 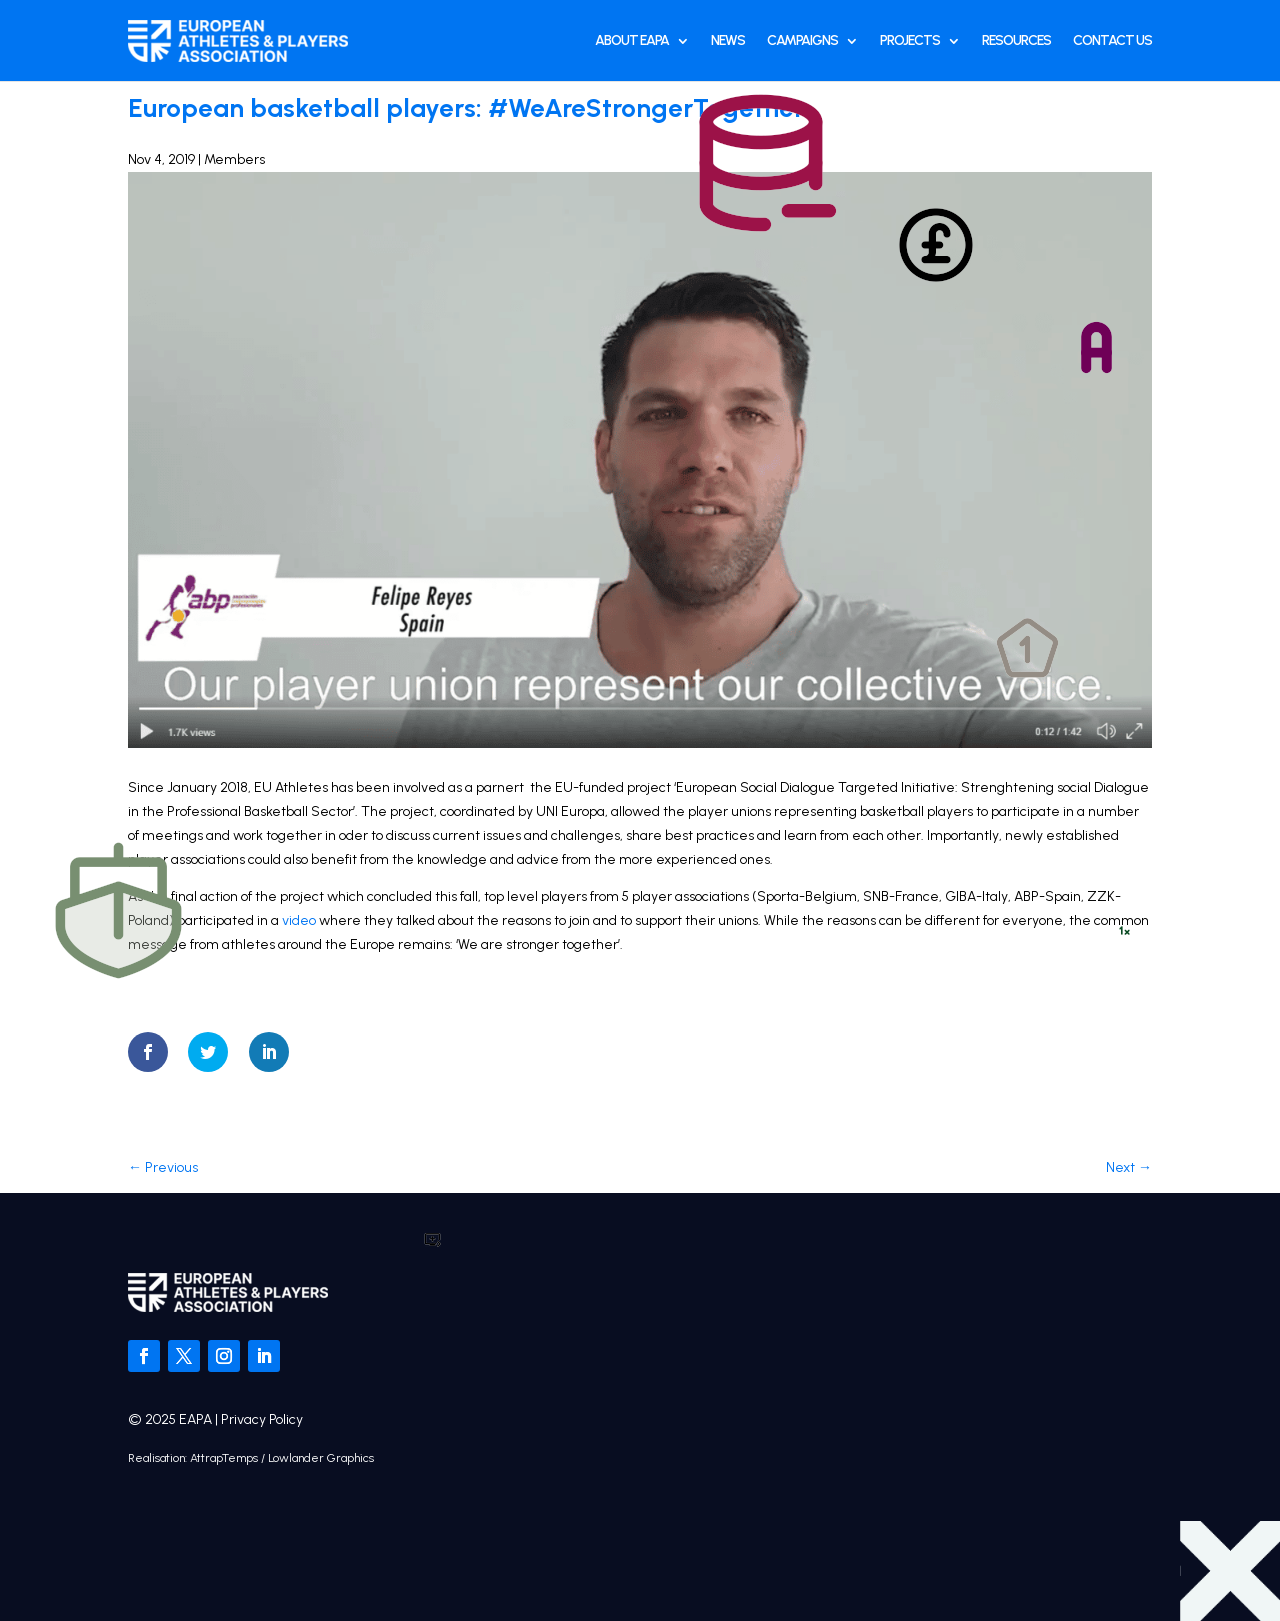 What do you see at coordinates (118, 910) in the screenshot?
I see `access boat or marine transportation options` at bounding box center [118, 910].